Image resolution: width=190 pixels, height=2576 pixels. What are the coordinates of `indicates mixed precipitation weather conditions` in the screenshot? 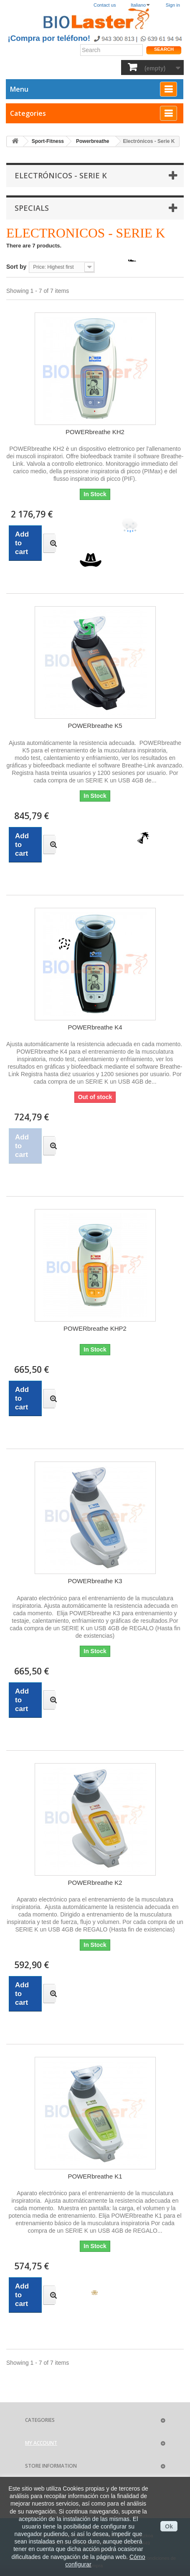 It's located at (129, 525).